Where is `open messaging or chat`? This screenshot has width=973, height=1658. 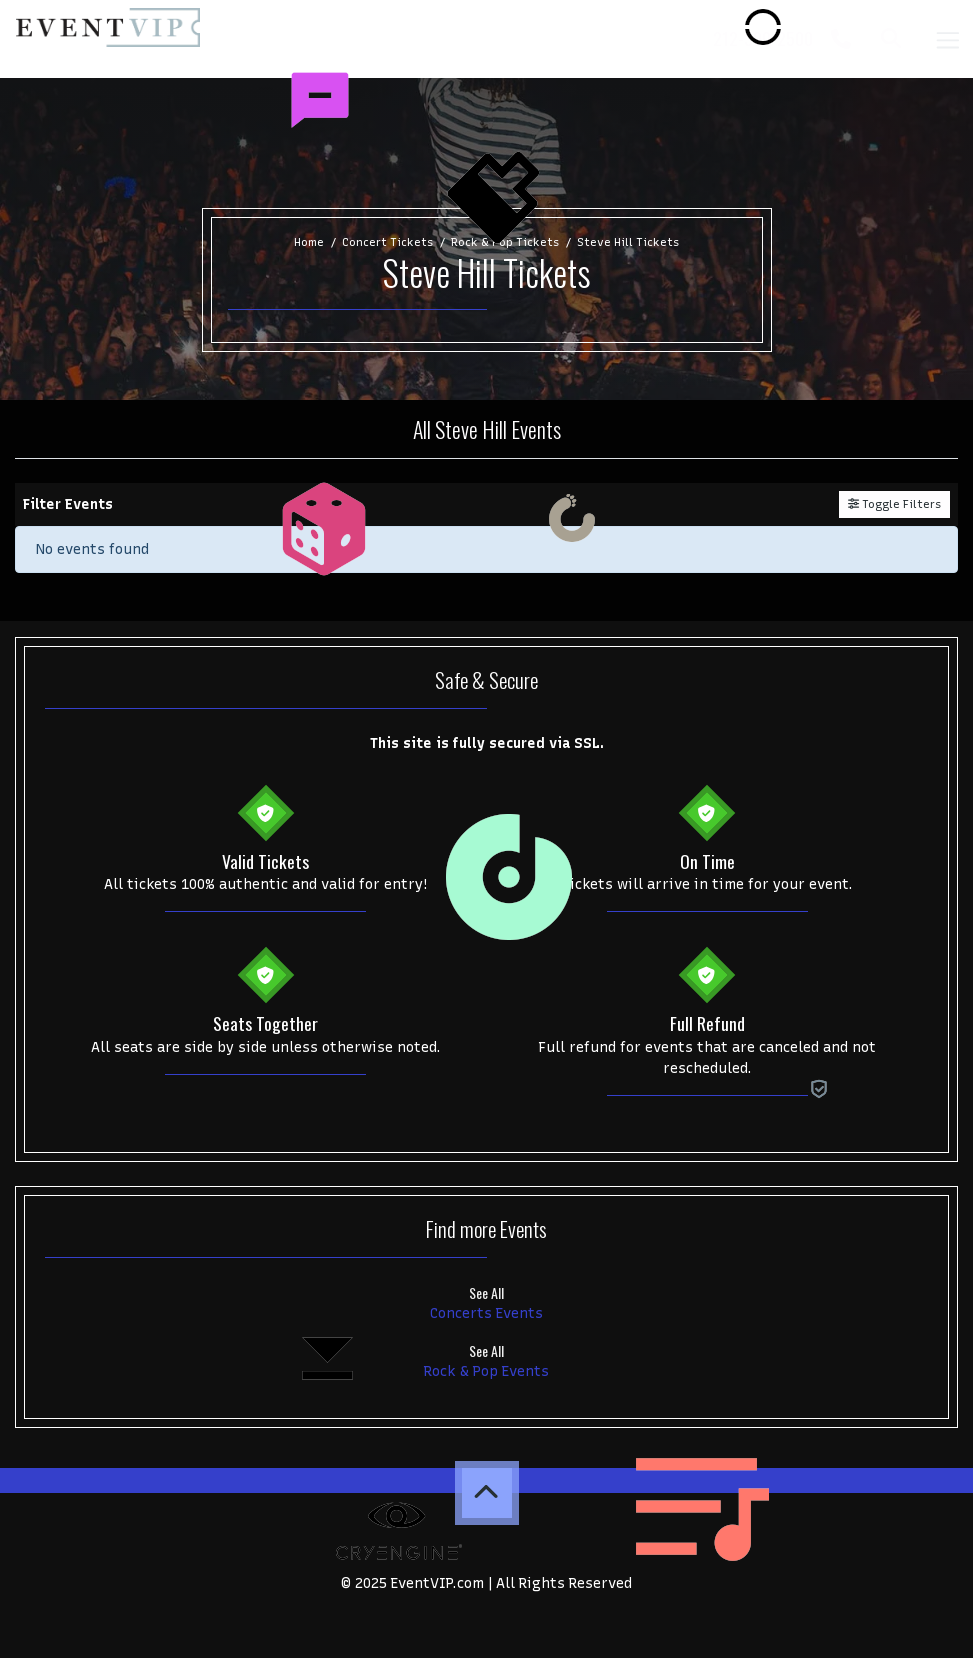
open messaging or chat is located at coordinates (320, 98).